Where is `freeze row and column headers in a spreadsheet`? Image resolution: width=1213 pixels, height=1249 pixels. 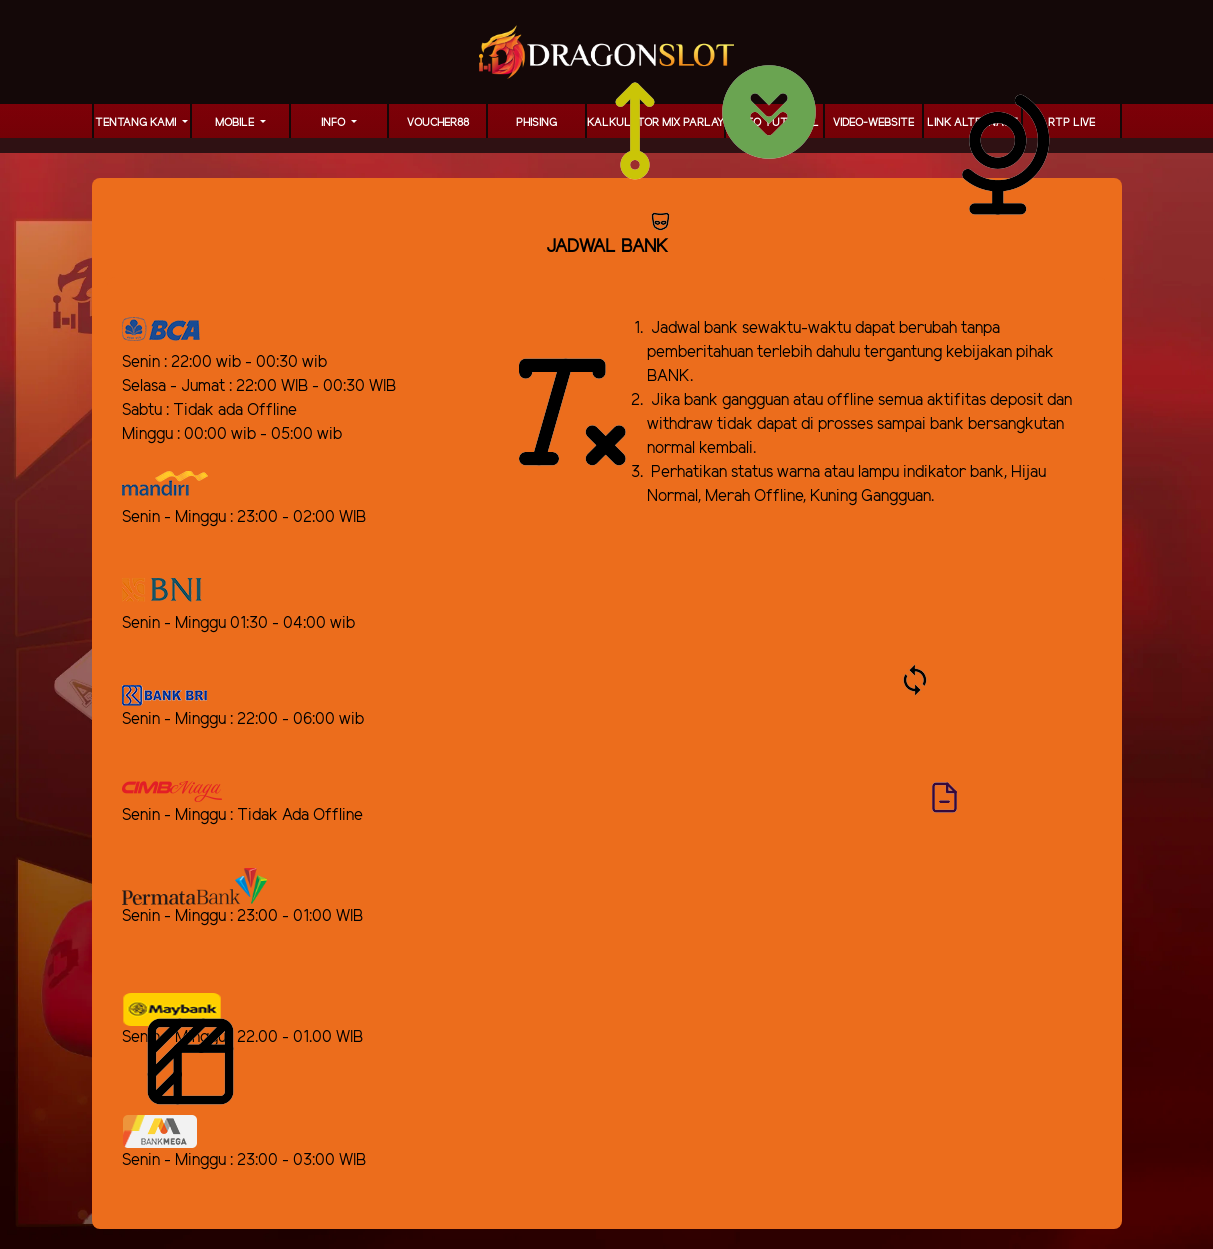
freeze row and column headers in a spreadsheet is located at coordinates (190, 1061).